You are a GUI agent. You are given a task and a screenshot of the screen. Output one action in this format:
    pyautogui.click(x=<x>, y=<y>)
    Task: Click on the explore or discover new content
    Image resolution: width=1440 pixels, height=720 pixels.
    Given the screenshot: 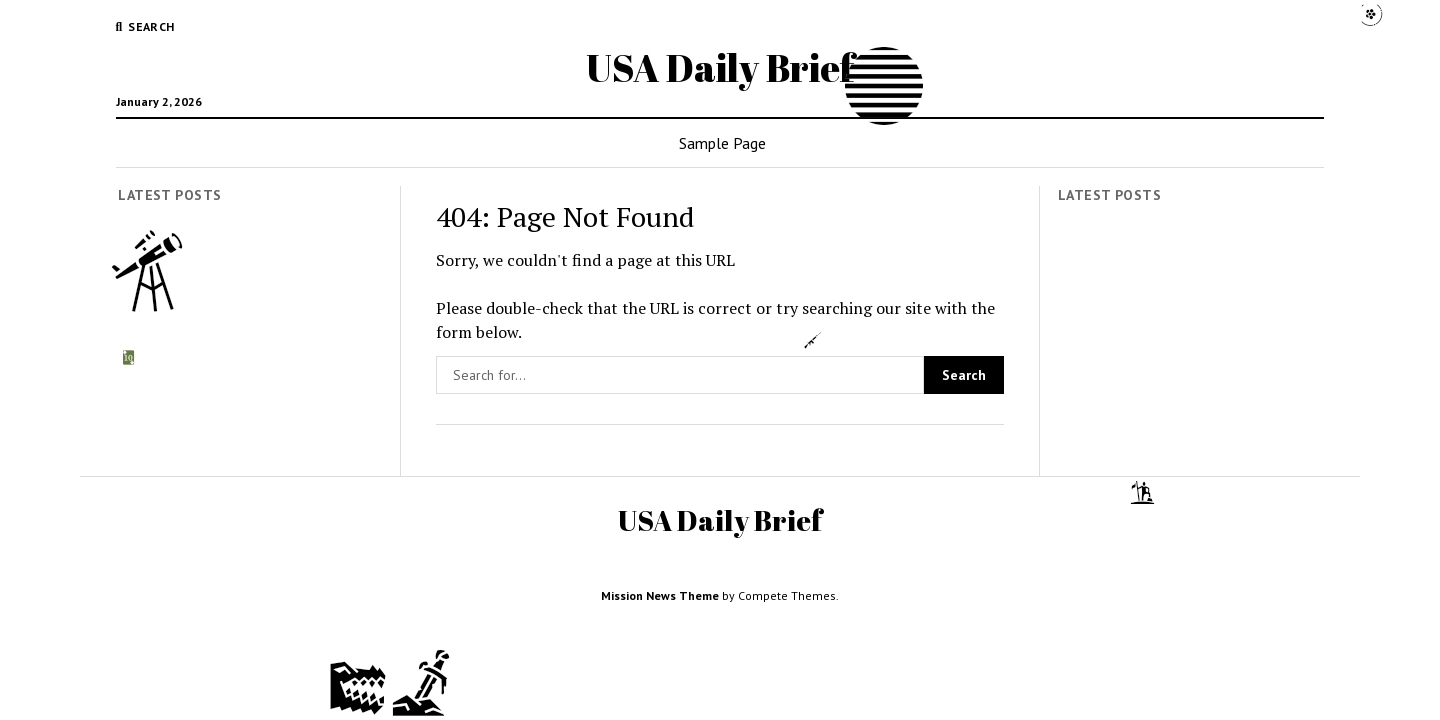 What is the action you would take?
    pyautogui.click(x=147, y=271)
    